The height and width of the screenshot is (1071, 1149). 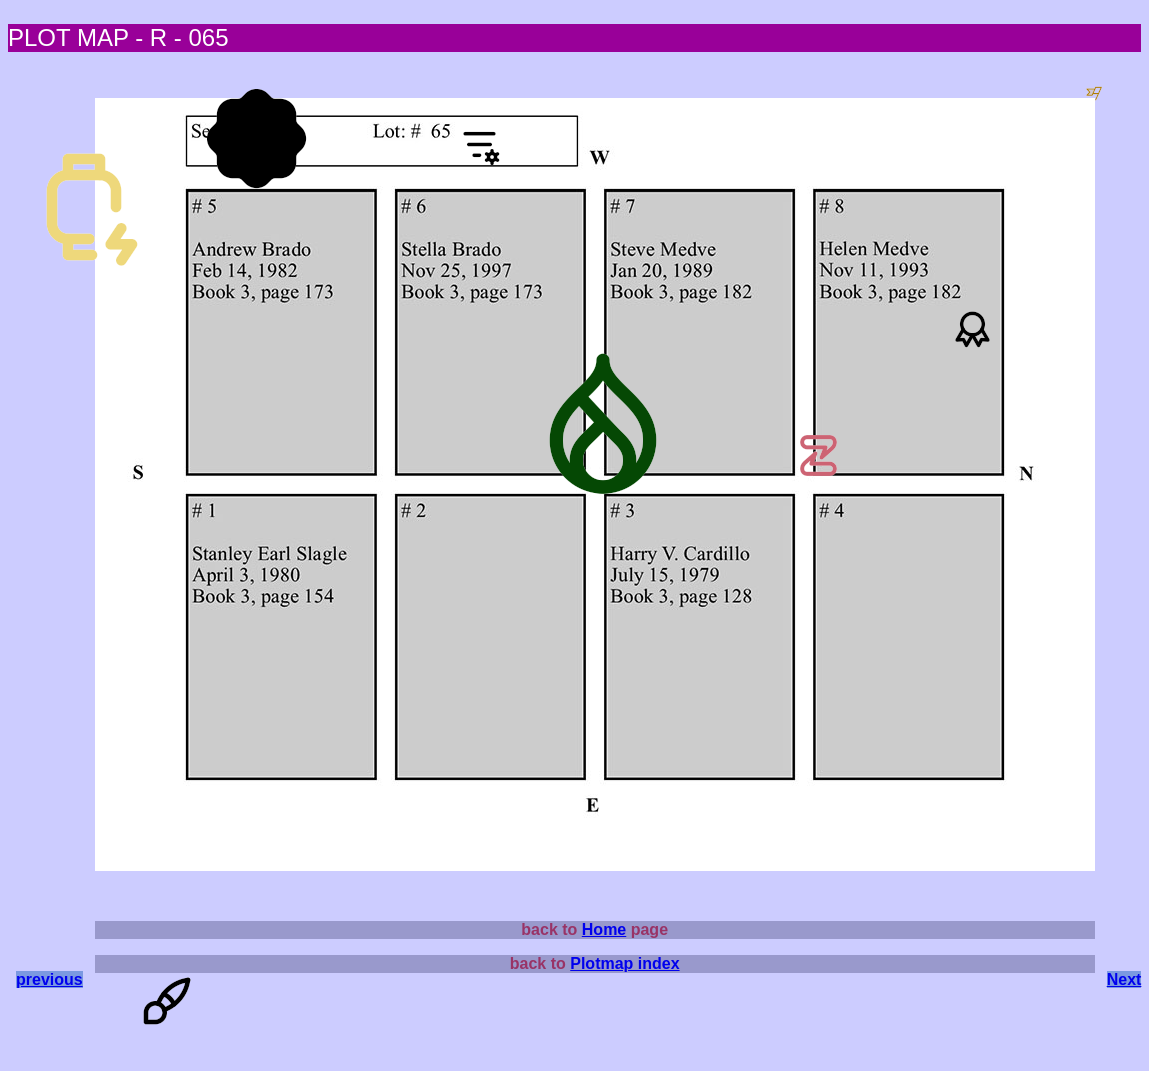 What do you see at coordinates (84, 207) in the screenshot?
I see `smartwatch charging status` at bounding box center [84, 207].